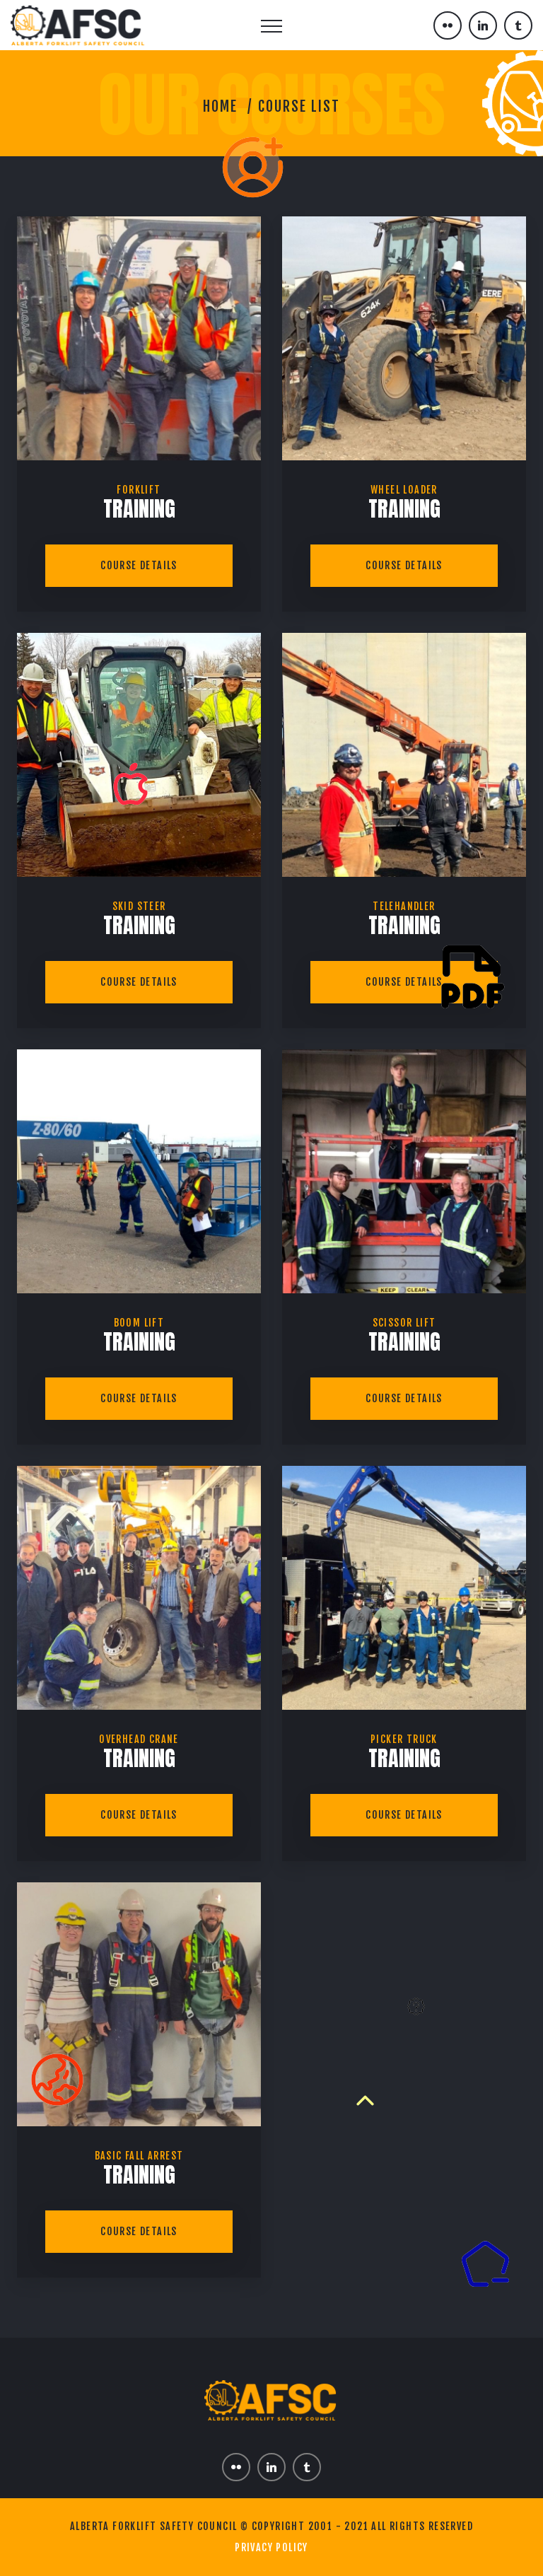 This screenshot has height=2576, width=543. Describe the element at coordinates (472, 979) in the screenshot. I see `view or open a PDF document` at that location.